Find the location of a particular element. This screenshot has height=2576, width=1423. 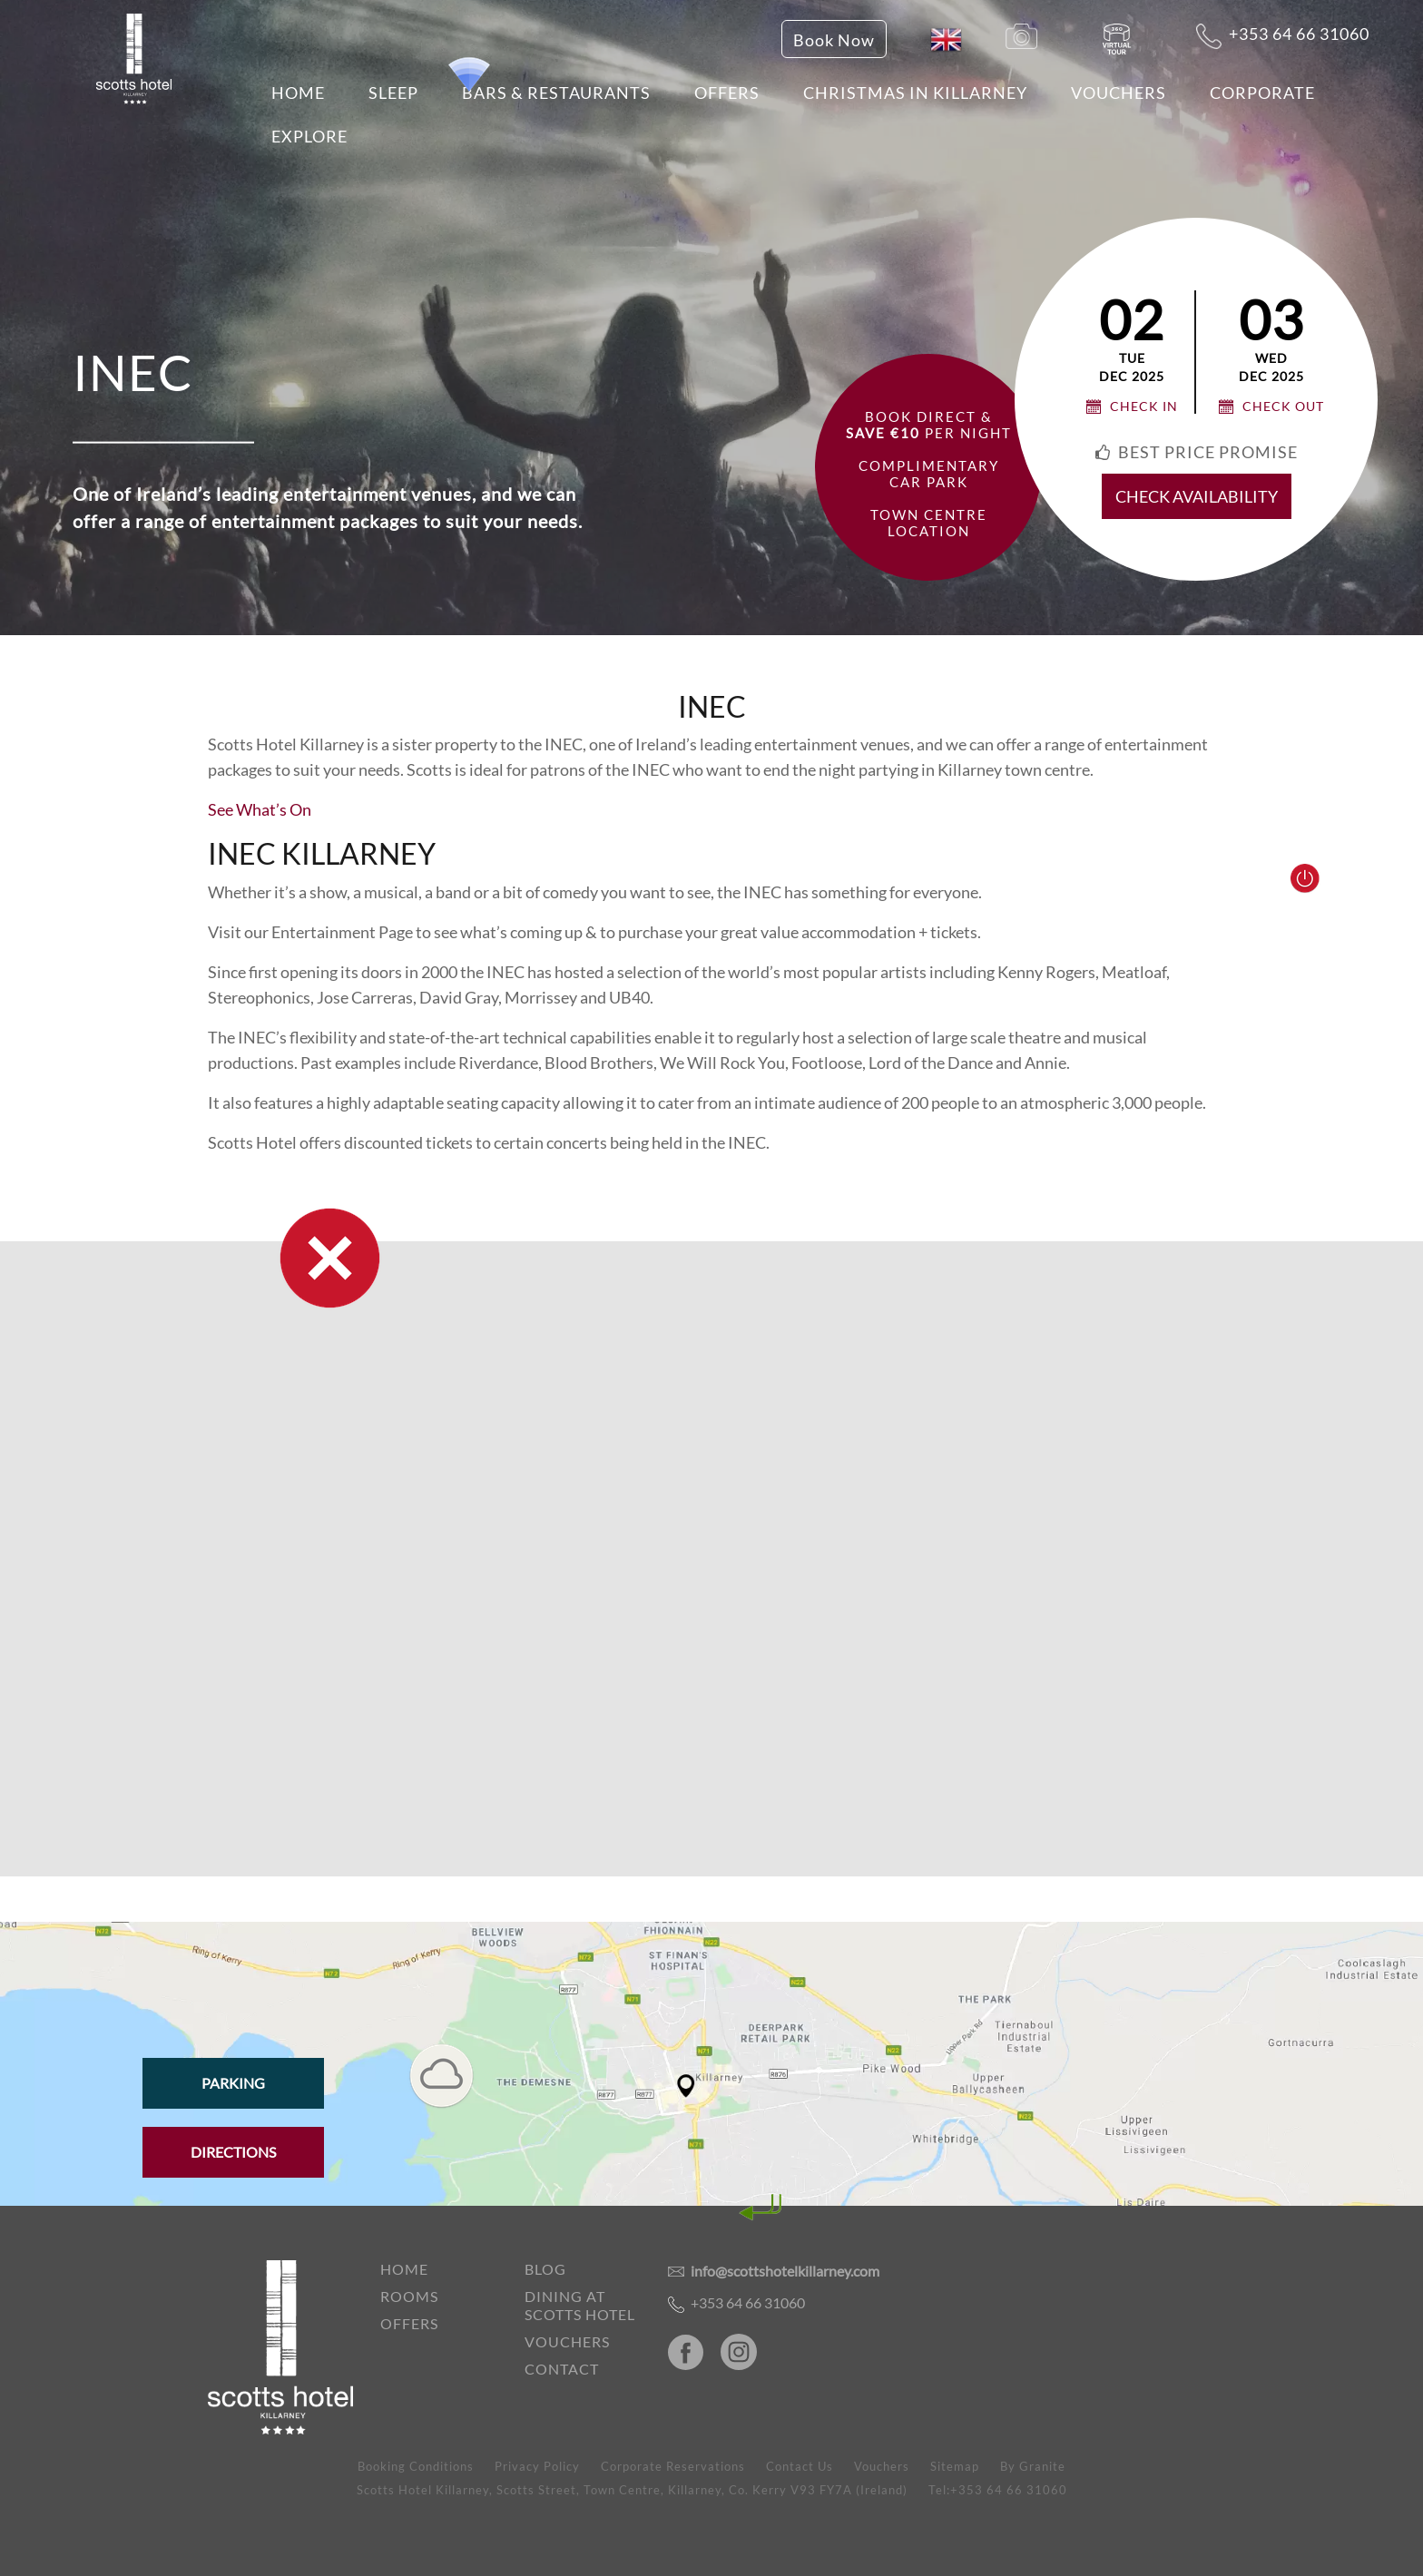

dropbox smart sync enabled for cloud-only storage is located at coordinates (441, 2075).